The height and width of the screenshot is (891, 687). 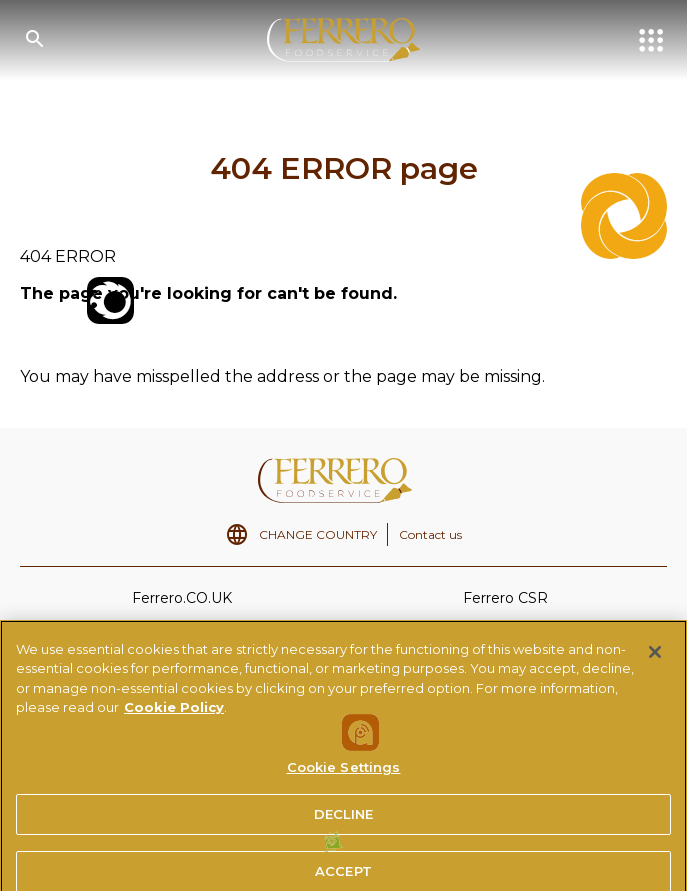 I want to click on jaeger distributed tracing platform logo, so click(x=333, y=841).